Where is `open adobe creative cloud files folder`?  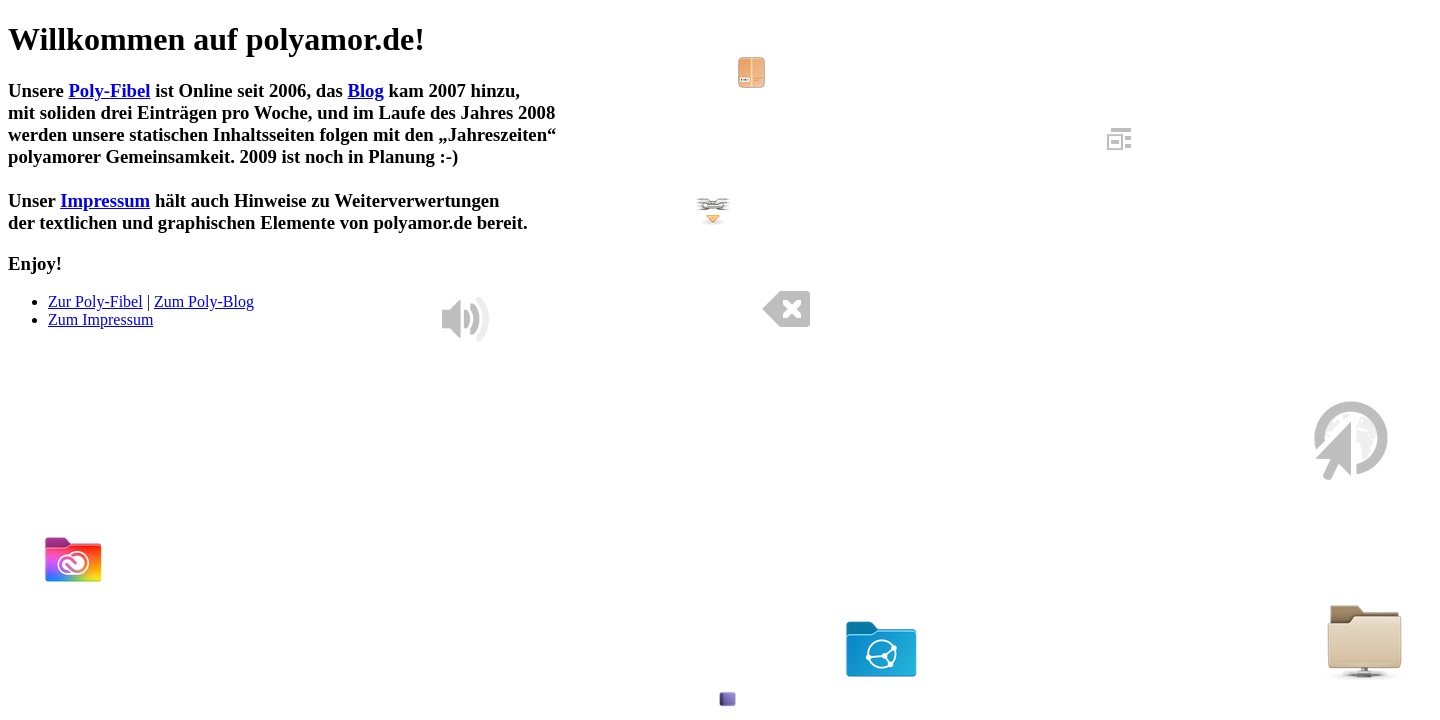
open adobe creative cloud files folder is located at coordinates (73, 561).